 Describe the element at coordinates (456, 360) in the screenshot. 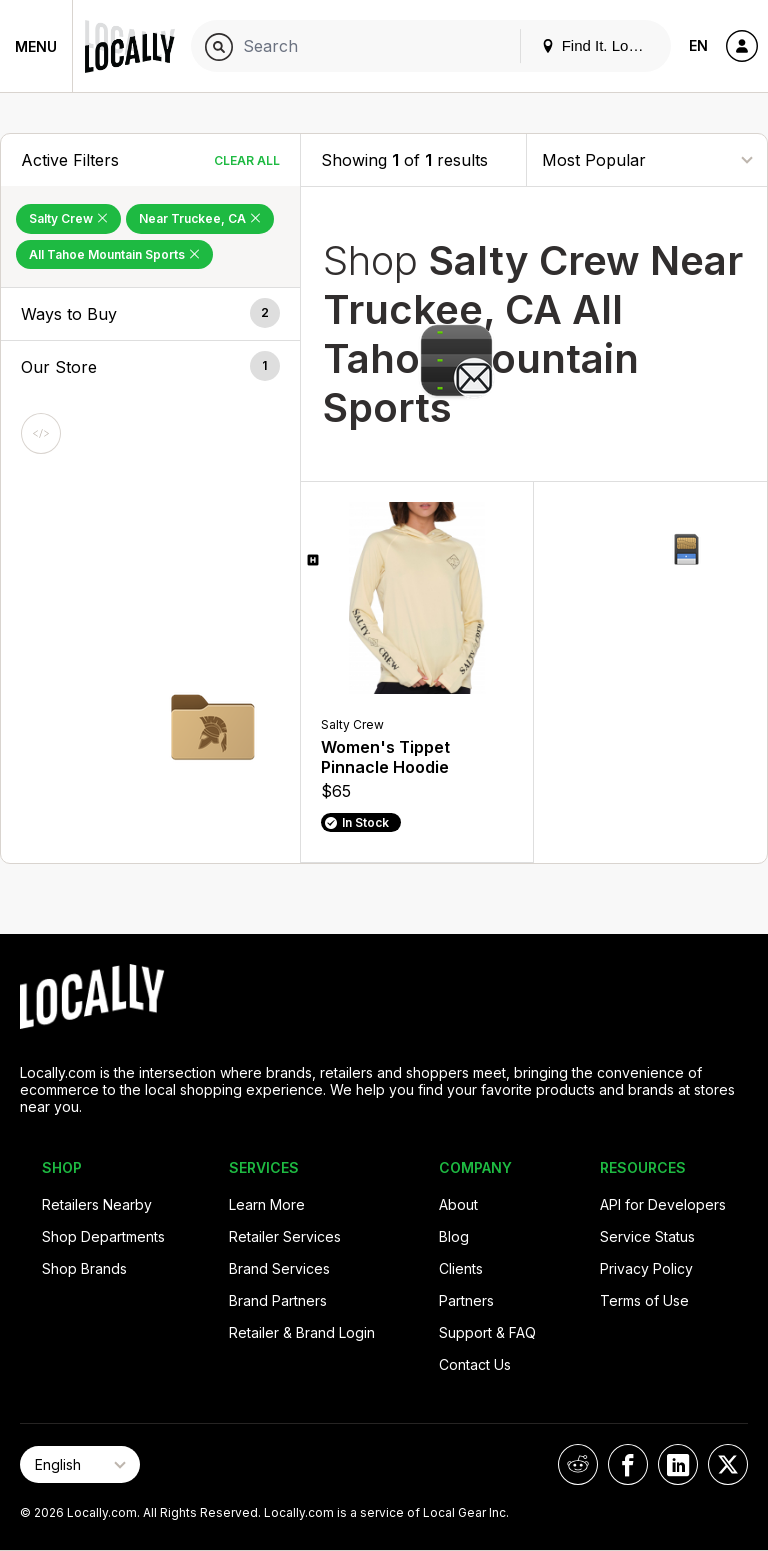

I see `configure mail server settings` at that location.